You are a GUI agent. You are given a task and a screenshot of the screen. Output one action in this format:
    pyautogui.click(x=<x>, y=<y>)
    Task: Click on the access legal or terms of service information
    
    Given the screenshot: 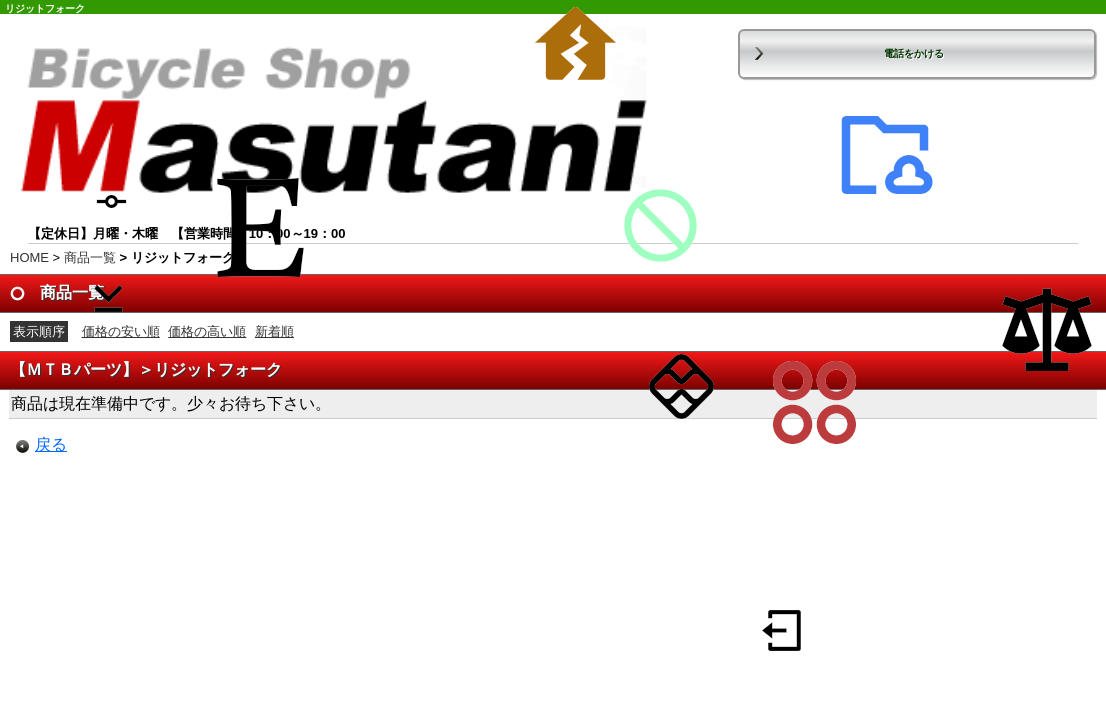 What is the action you would take?
    pyautogui.click(x=1047, y=332)
    